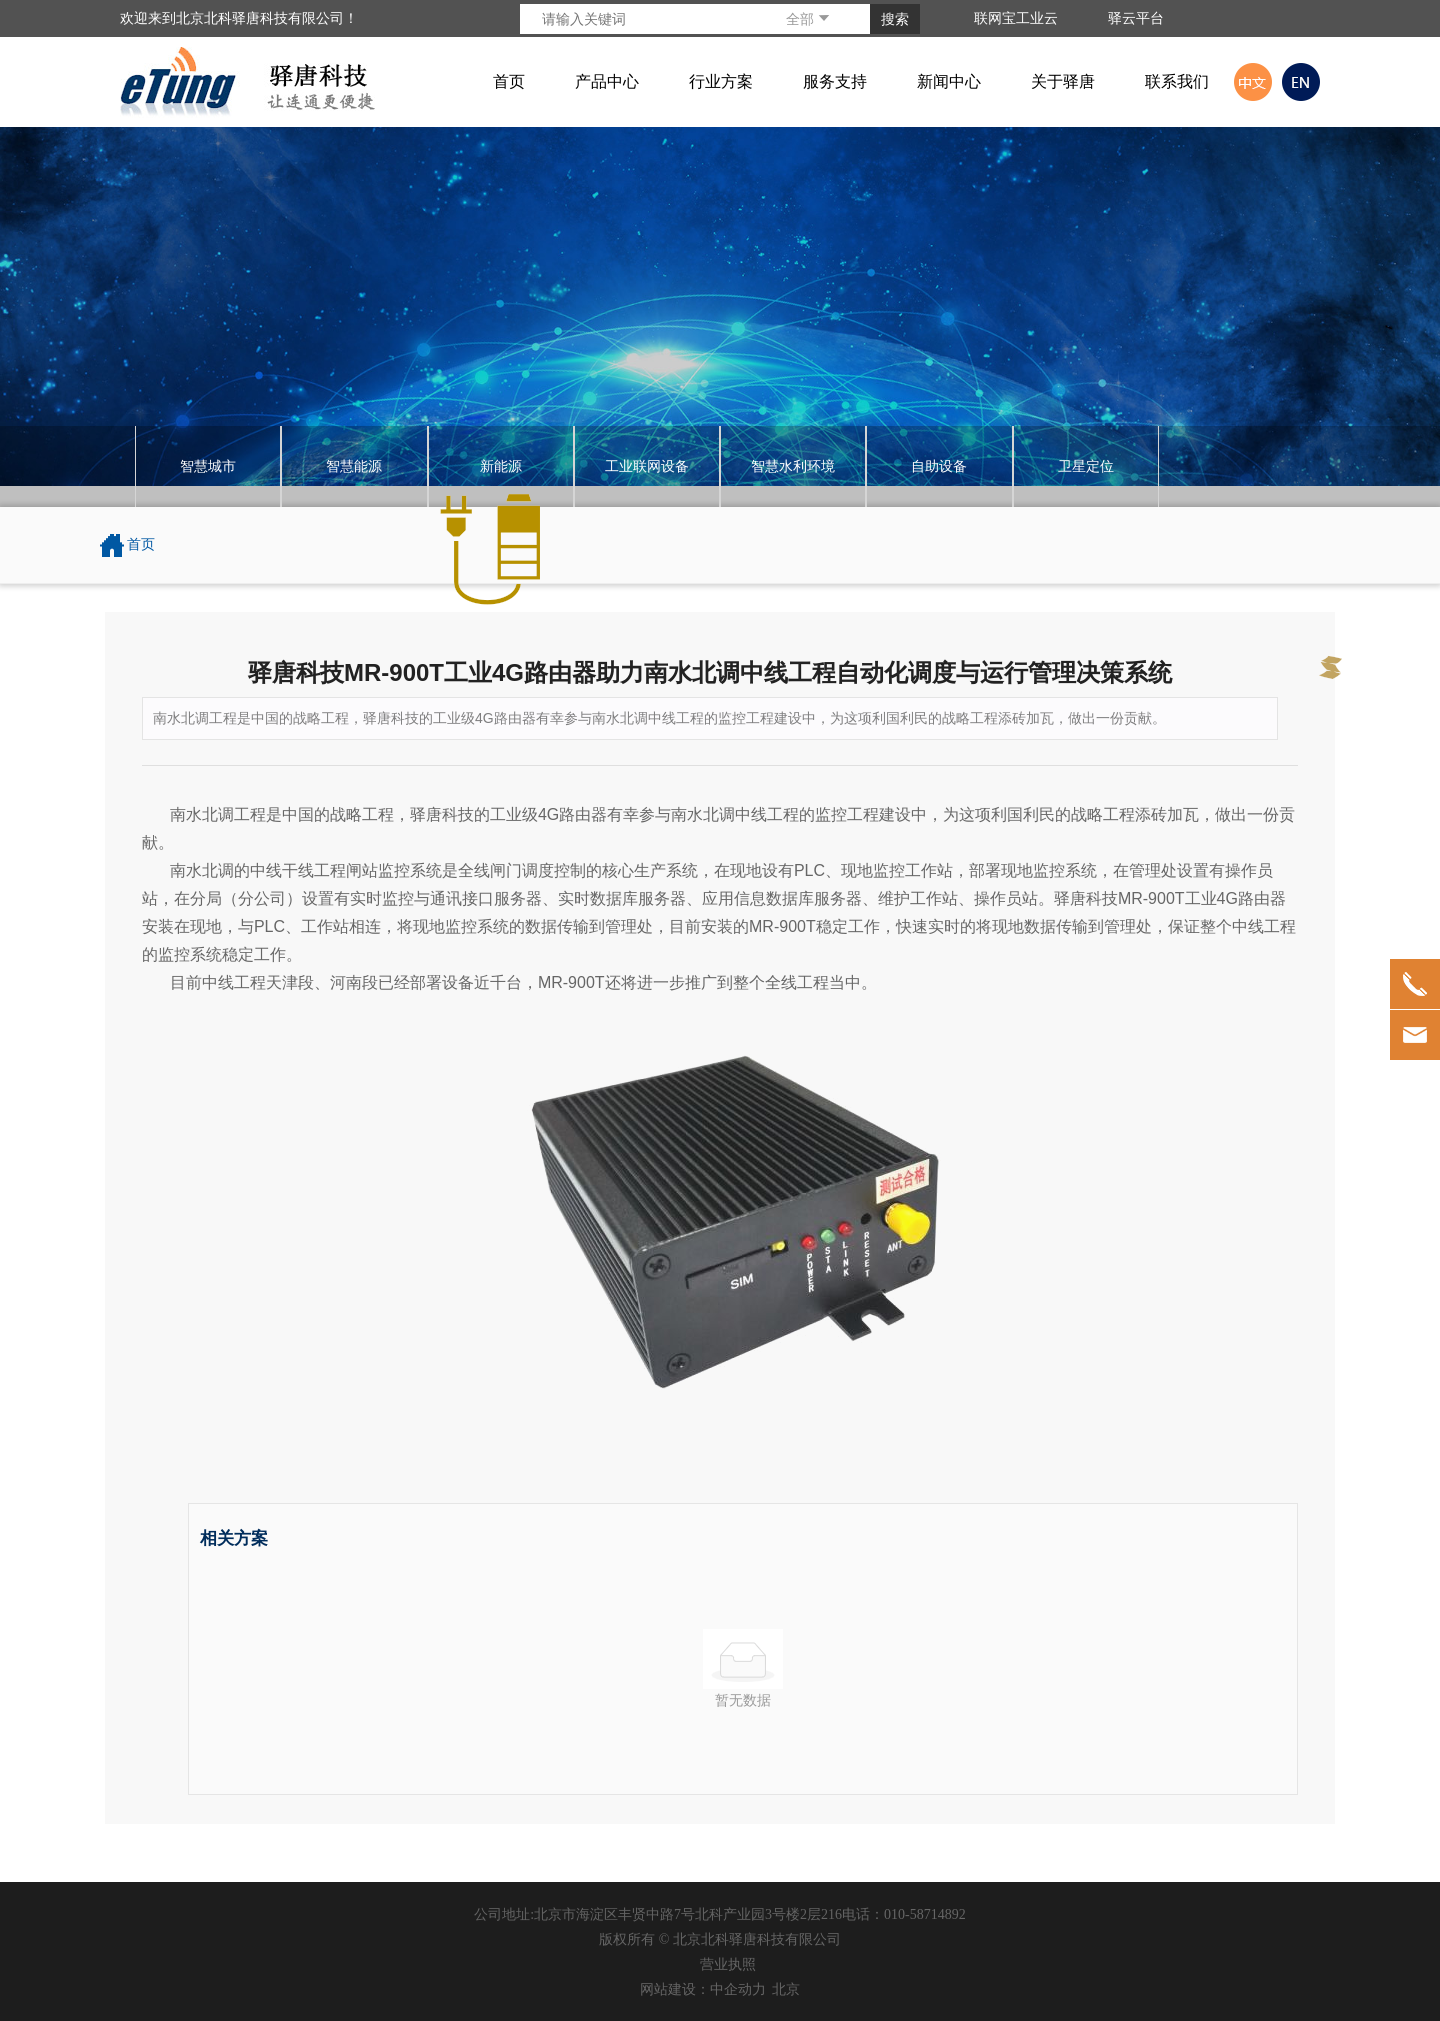  What do you see at coordinates (1330, 667) in the screenshot?
I see `view document or note` at bounding box center [1330, 667].